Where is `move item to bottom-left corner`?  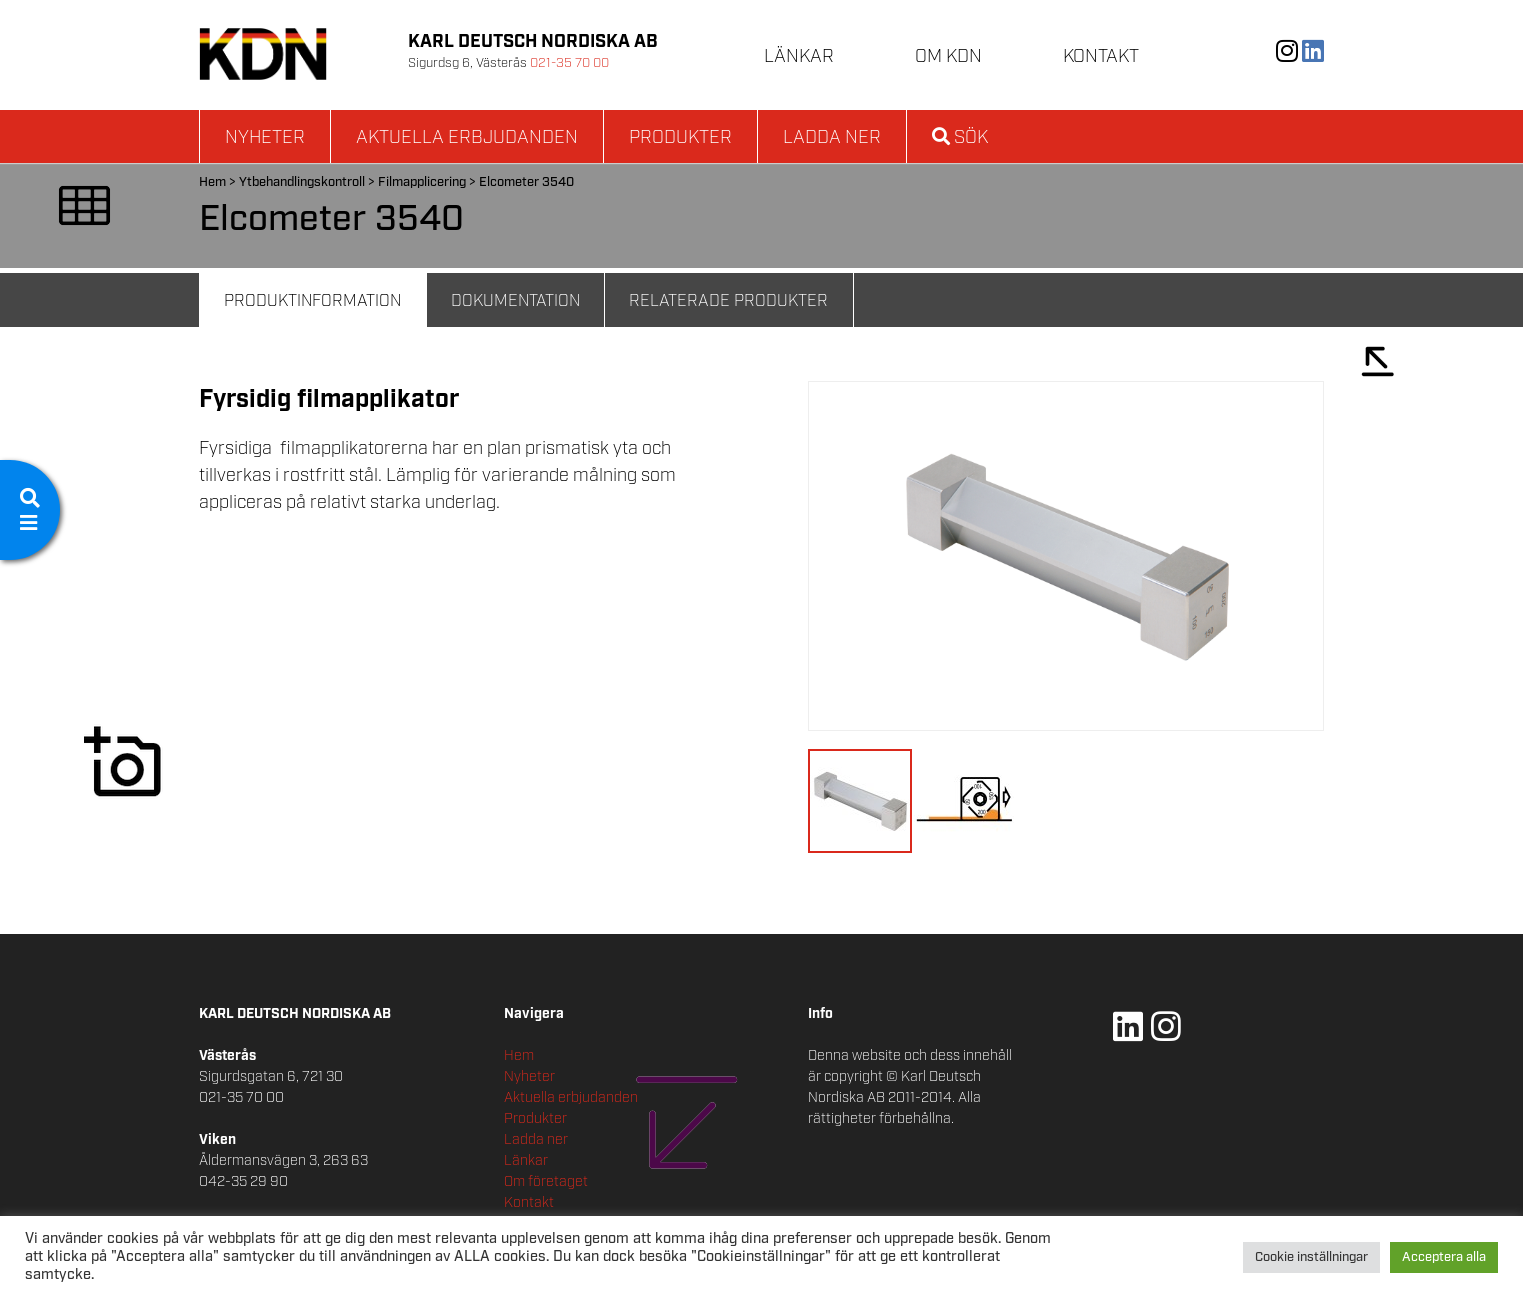
move item to bottom-left corner is located at coordinates (682, 1122).